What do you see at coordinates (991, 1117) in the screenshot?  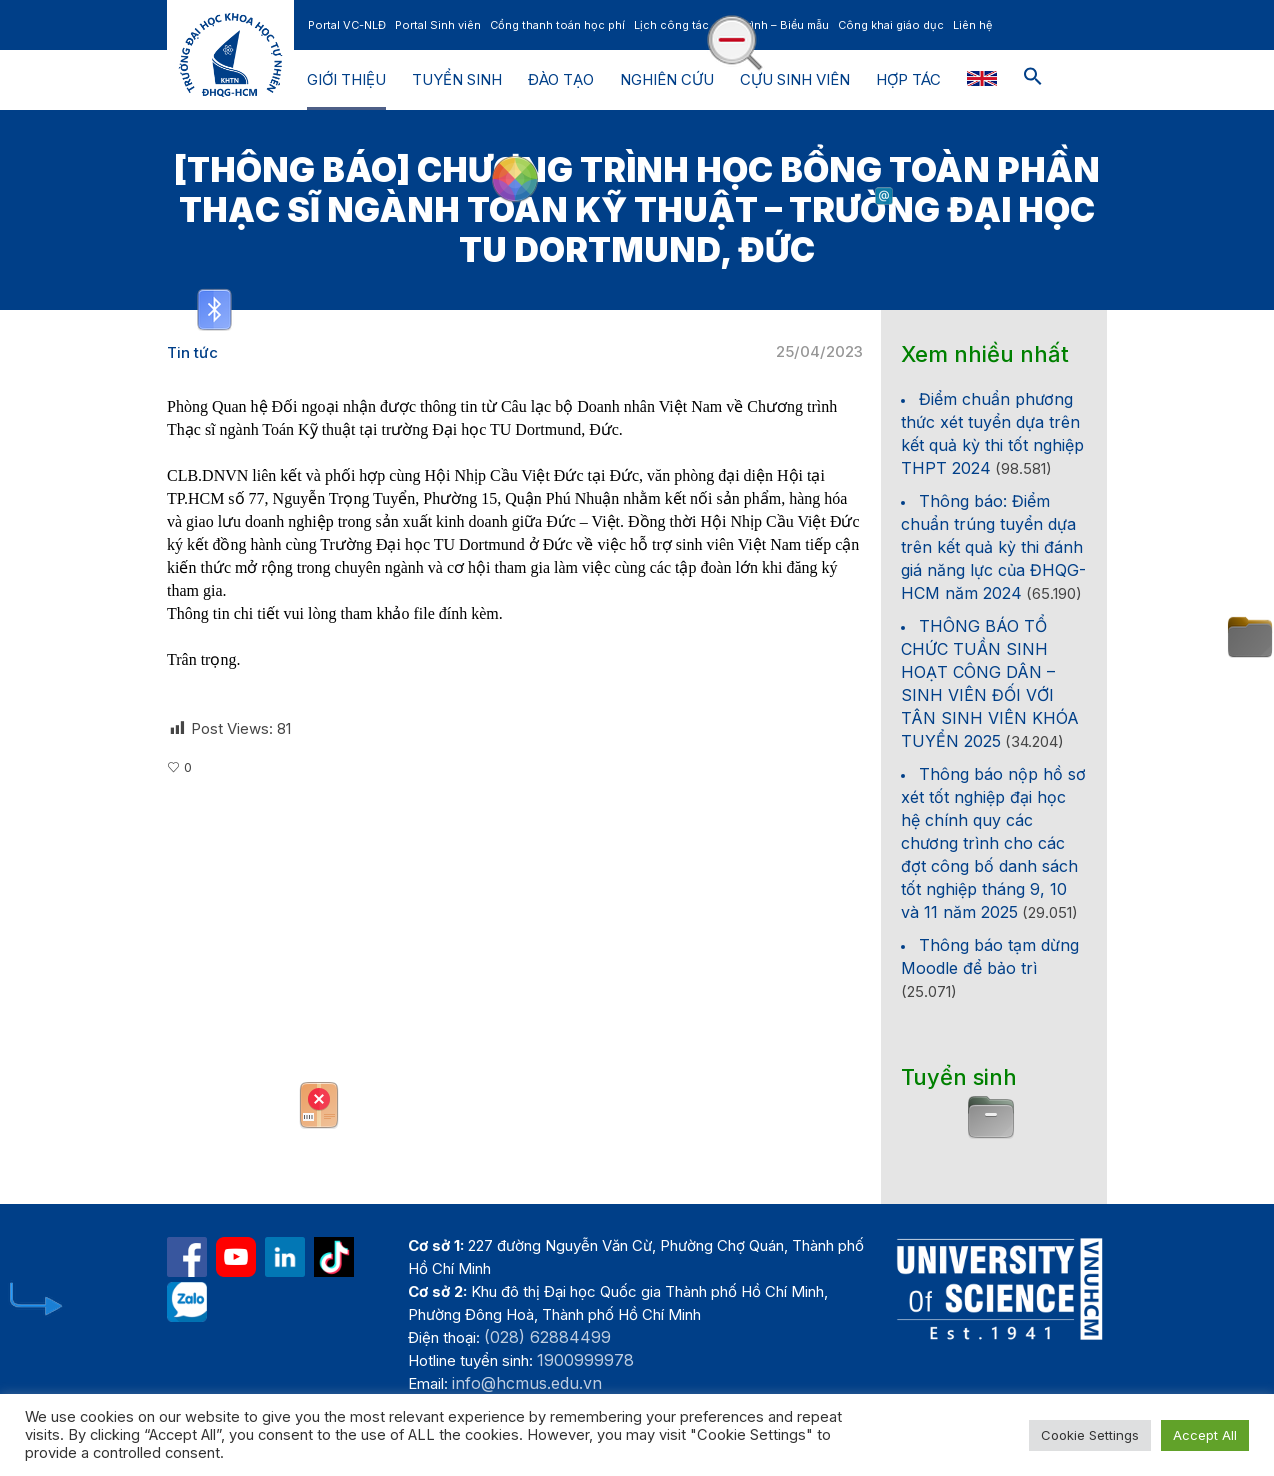 I see `open the file manager application` at bounding box center [991, 1117].